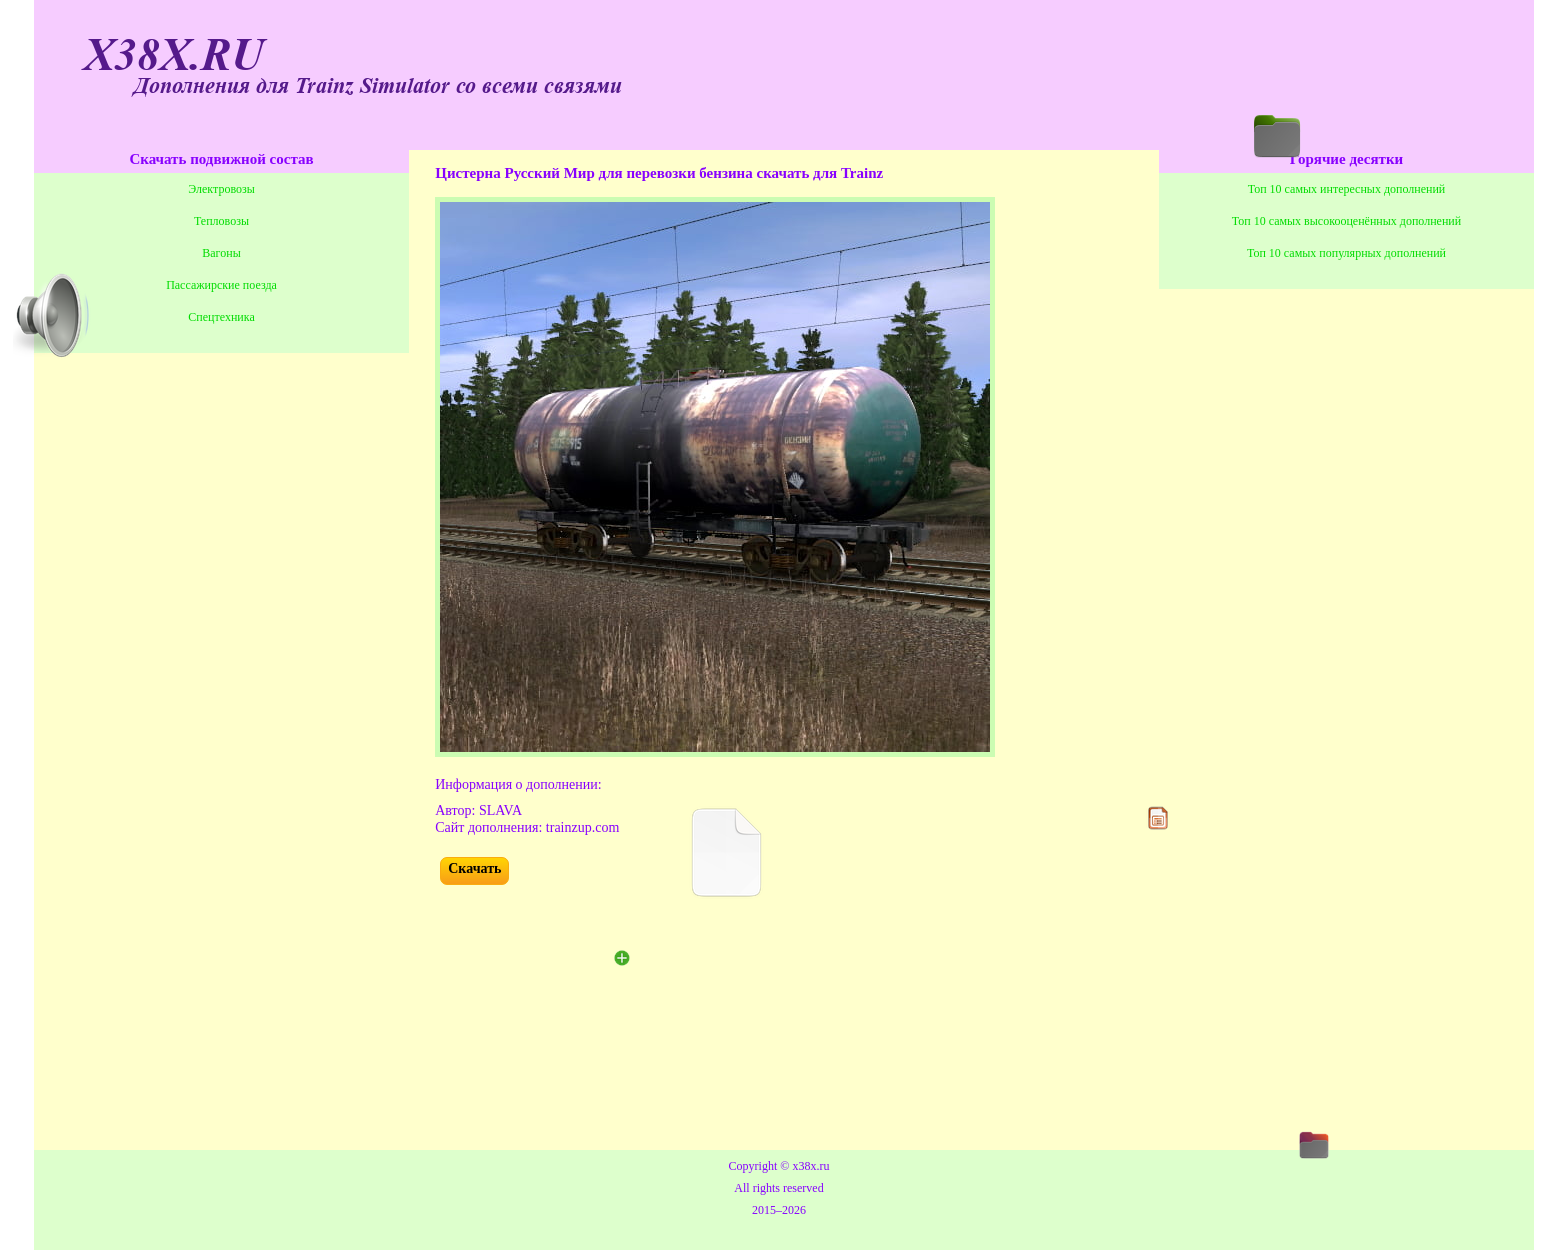 The image size is (1568, 1250). What do you see at coordinates (1158, 818) in the screenshot?
I see `open a presentation template file` at bounding box center [1158, 818].